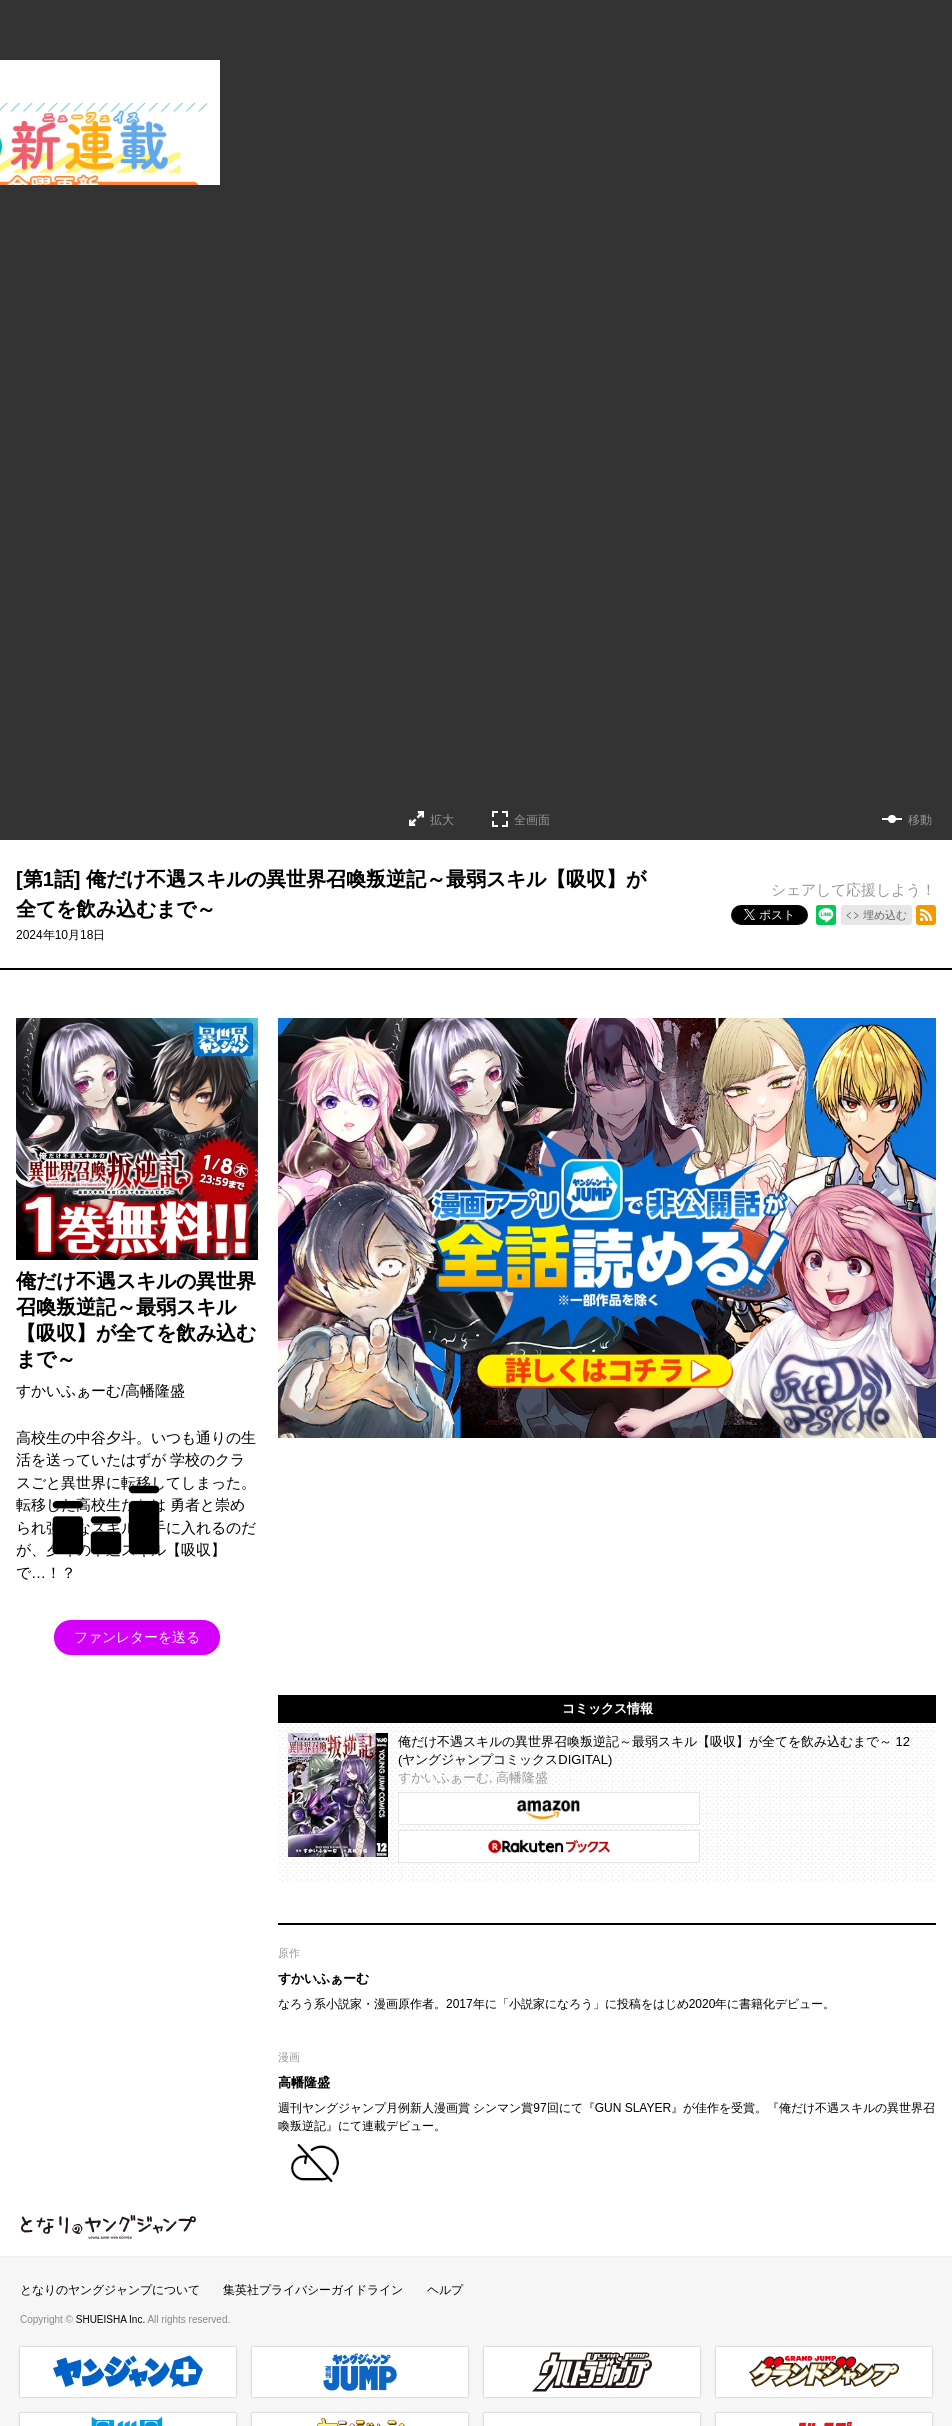 Image resolution: width=952 pixels, height=2426 pixels. Describe the element at coordinates (106, 1520) in the screenshot. I see `adjust audio equalizer settings` at that location.